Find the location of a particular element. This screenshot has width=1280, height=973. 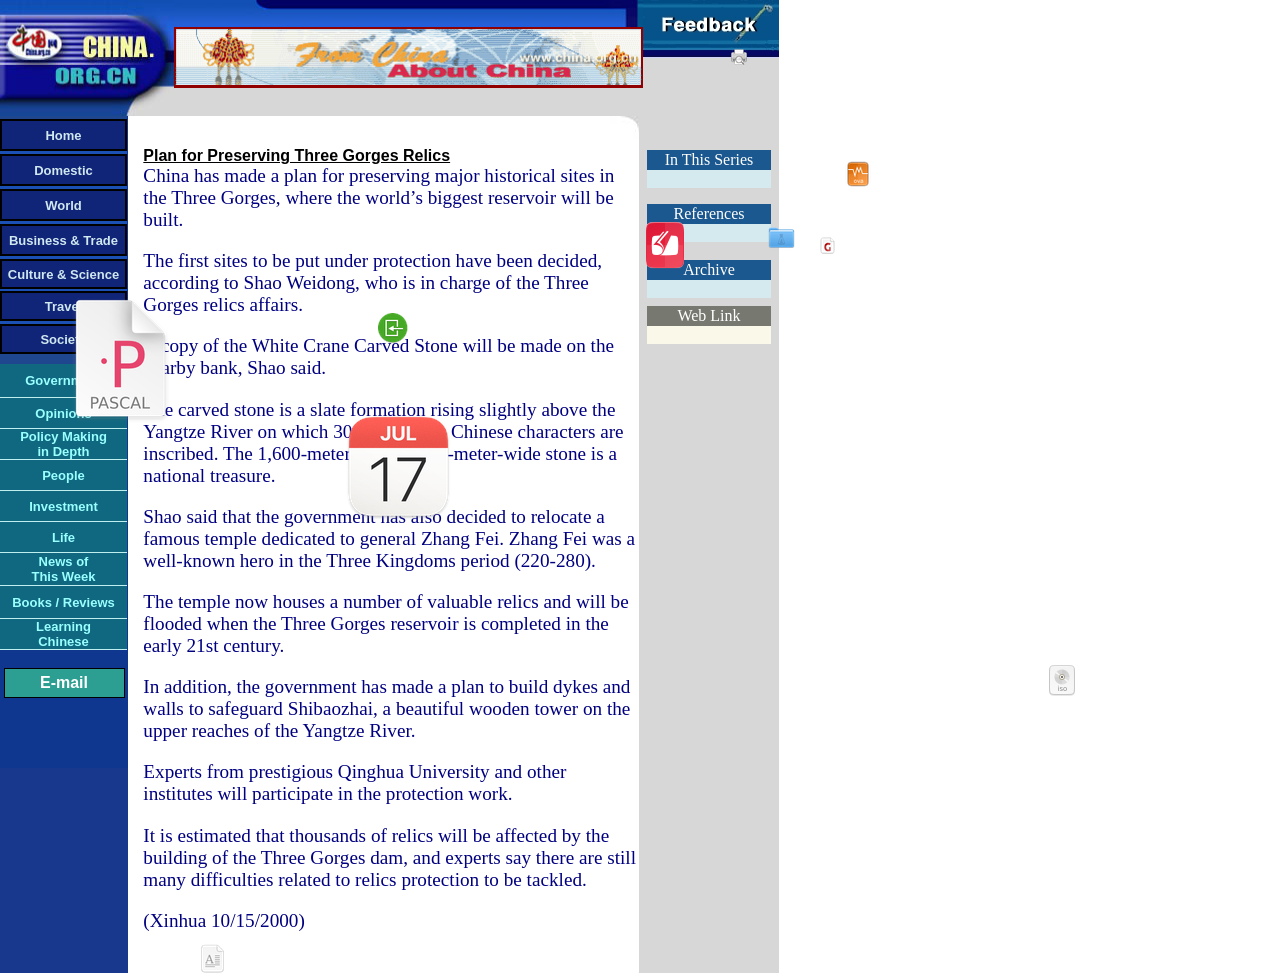

a G-code file used for CNC or 3D printing instructions is located at coordinates (827, 245).